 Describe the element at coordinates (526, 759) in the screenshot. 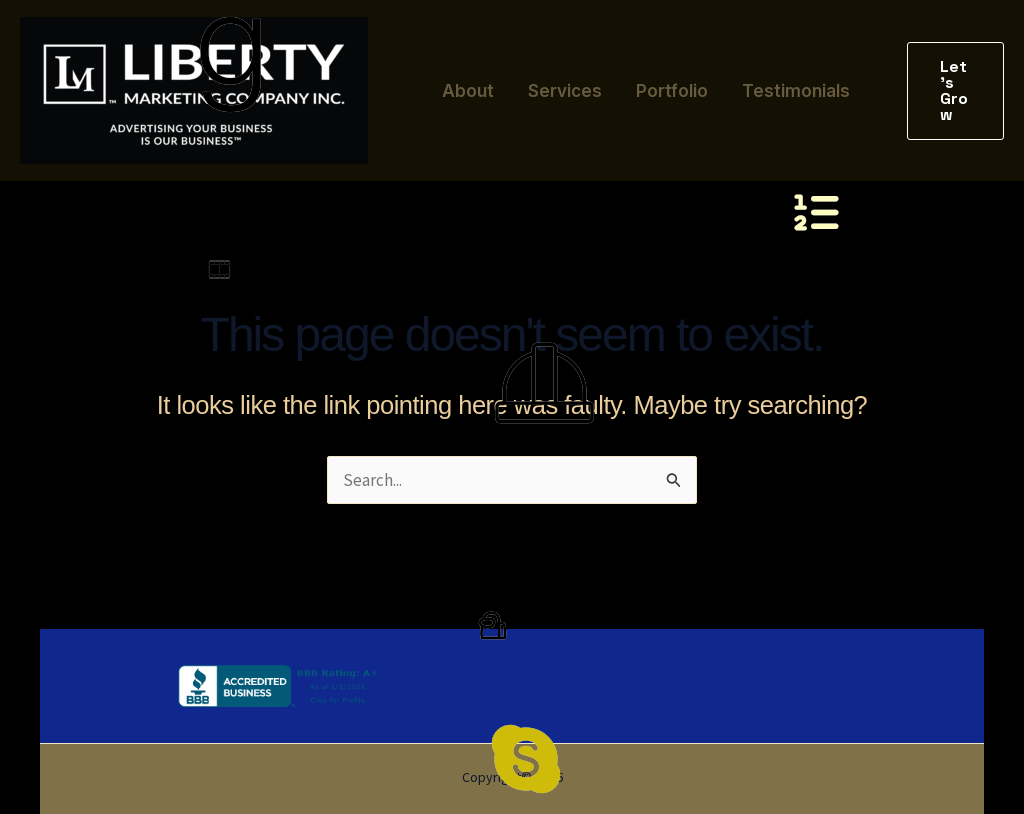

I see `open skype` at that location.